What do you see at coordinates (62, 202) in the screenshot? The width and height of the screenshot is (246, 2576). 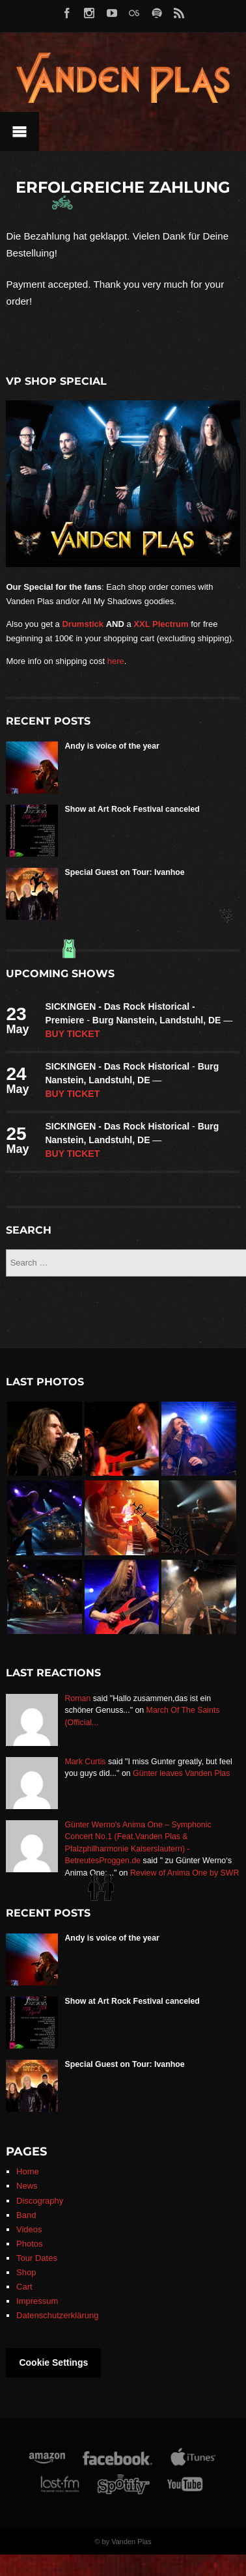 I see `select motorcycle or racing bike vehicle` at bounding box center [62, 202].